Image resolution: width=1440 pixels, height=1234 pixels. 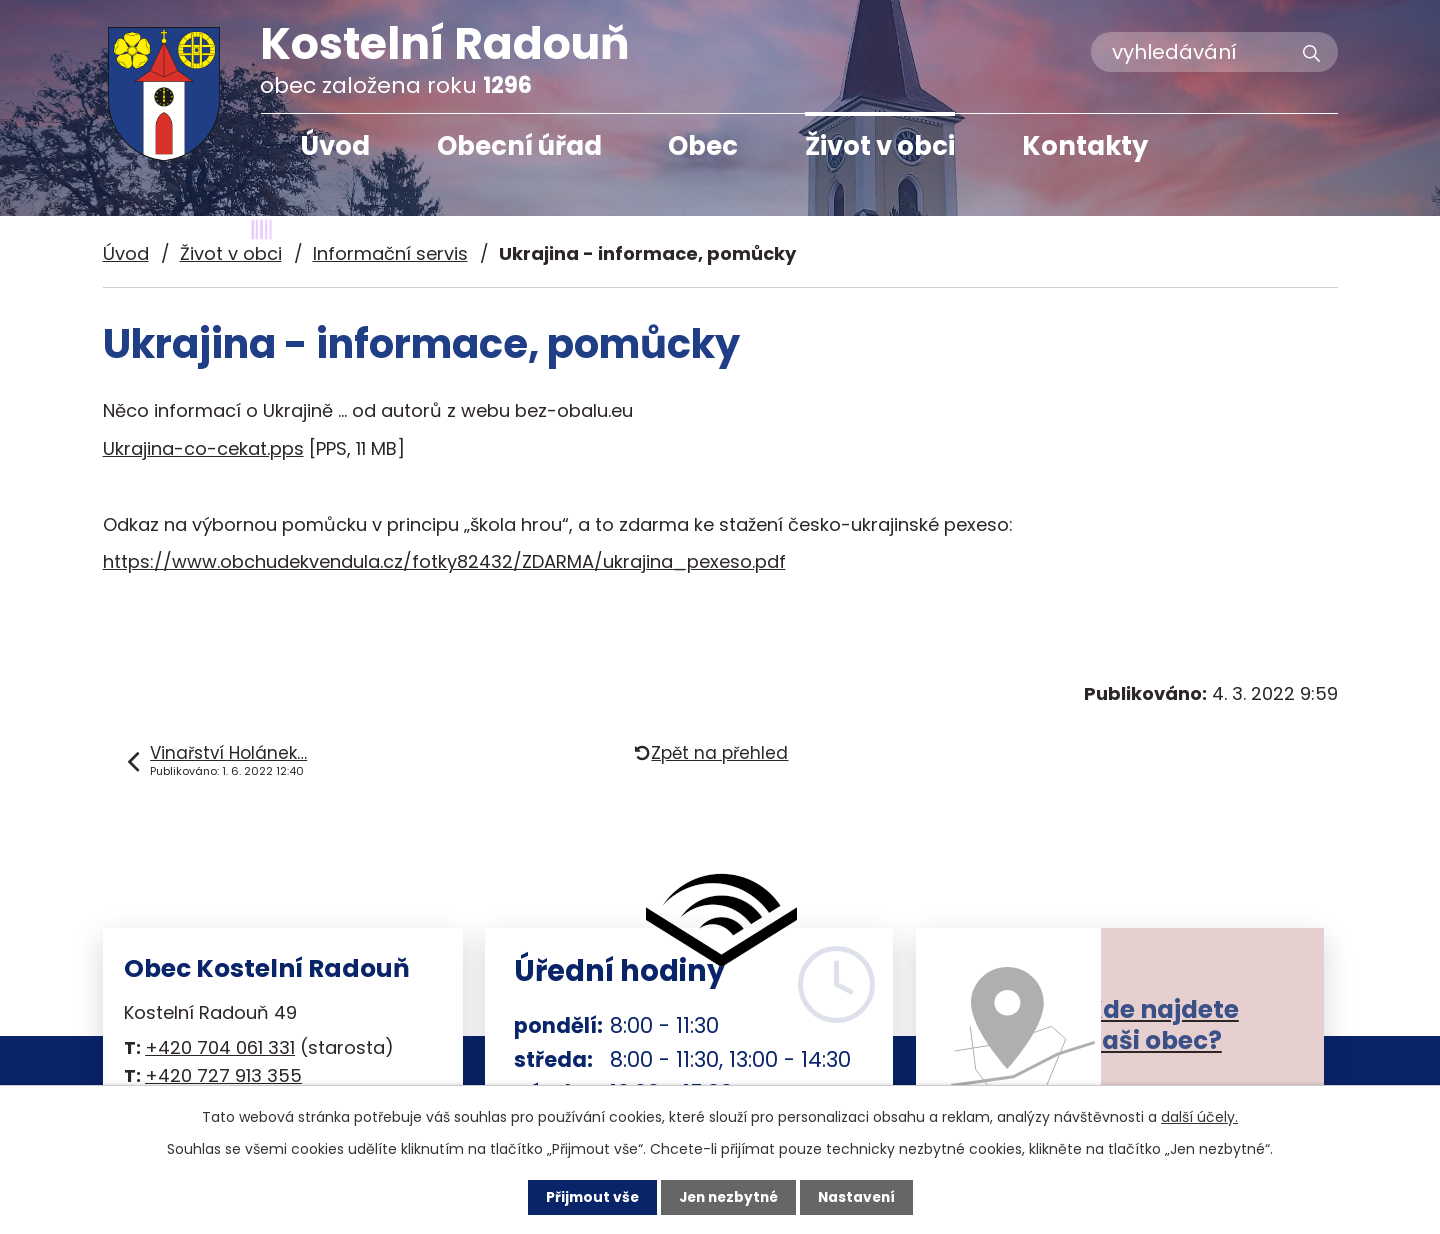 What do you see at coordinates (261, 229) in the screenshot?
I see `scan a barcode` at bounding box center [261, 229].